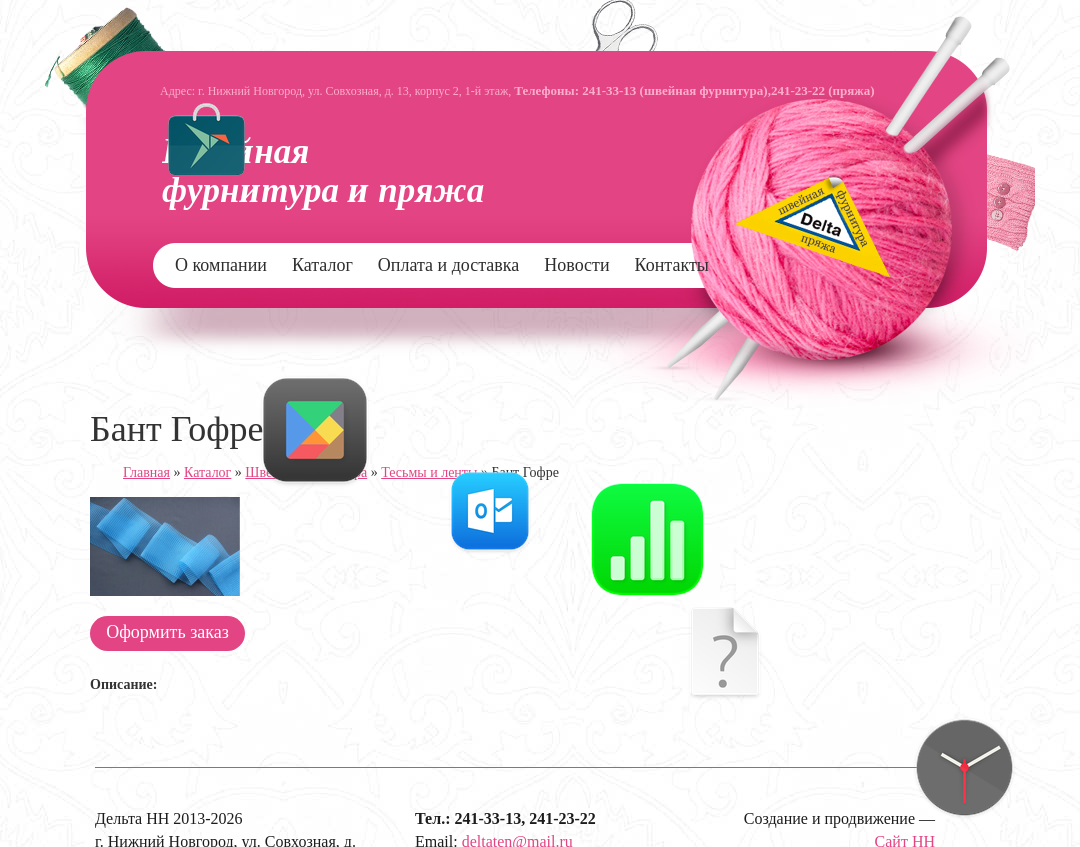  What do you see at coordinates (964, 767) in the screenshot?
I see `open the clocks app` at bounding box center [964, 767].